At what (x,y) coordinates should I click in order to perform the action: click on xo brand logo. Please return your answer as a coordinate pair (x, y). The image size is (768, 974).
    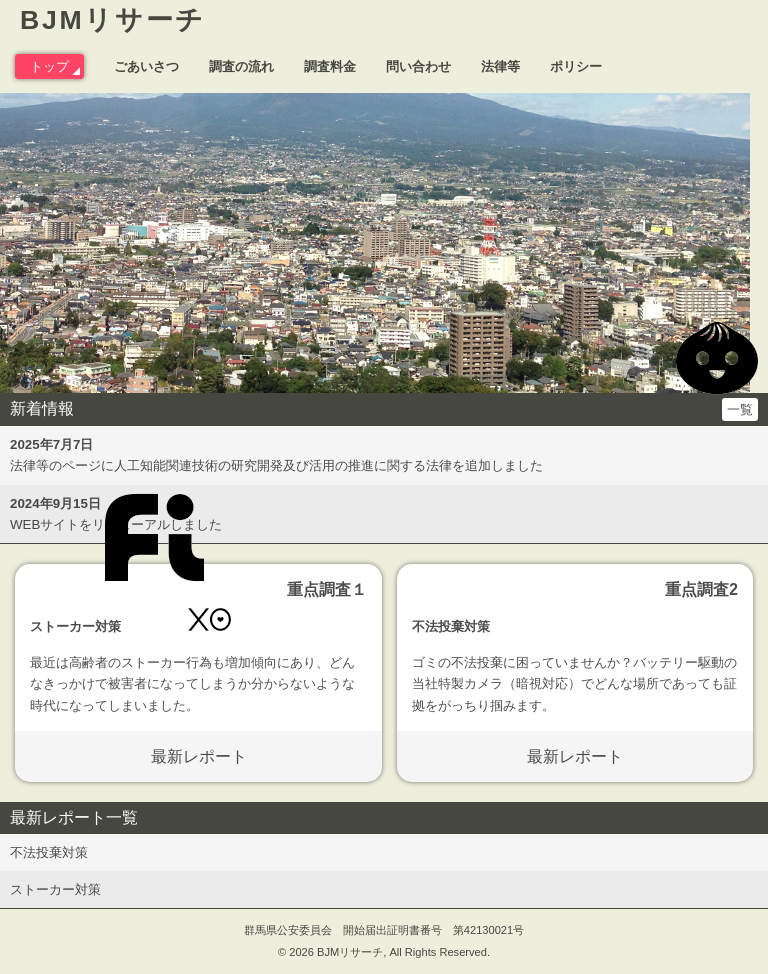
    Looking at the image, I should click on (209, 619).